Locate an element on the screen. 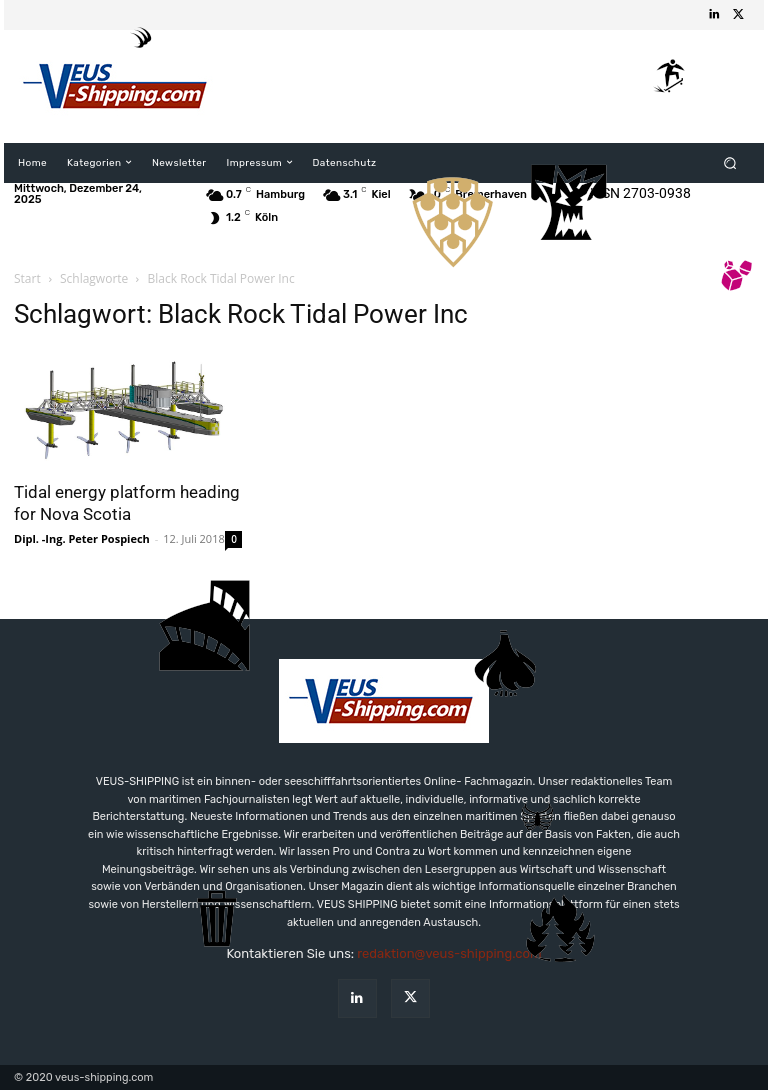 This screenshot has height=1090, width=768. view skeletal anatomy or bone structure details is located at coordinates (537, 816).